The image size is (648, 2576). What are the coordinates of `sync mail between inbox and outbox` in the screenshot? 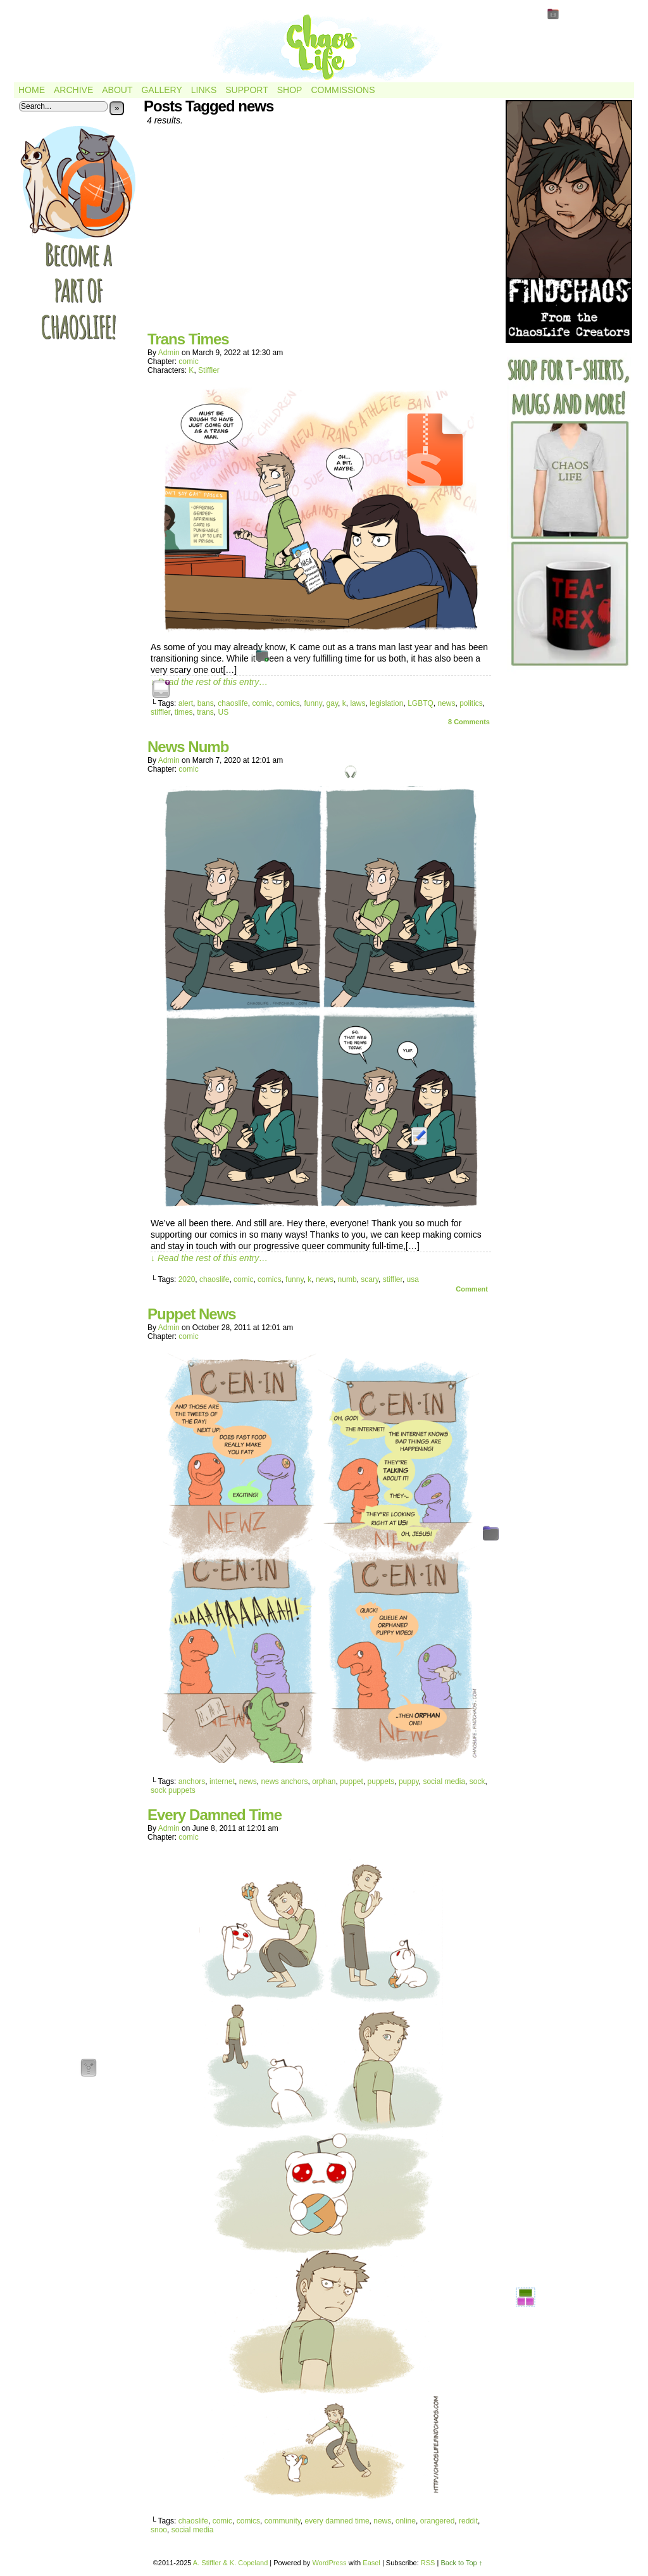 It's located at (161, 689).